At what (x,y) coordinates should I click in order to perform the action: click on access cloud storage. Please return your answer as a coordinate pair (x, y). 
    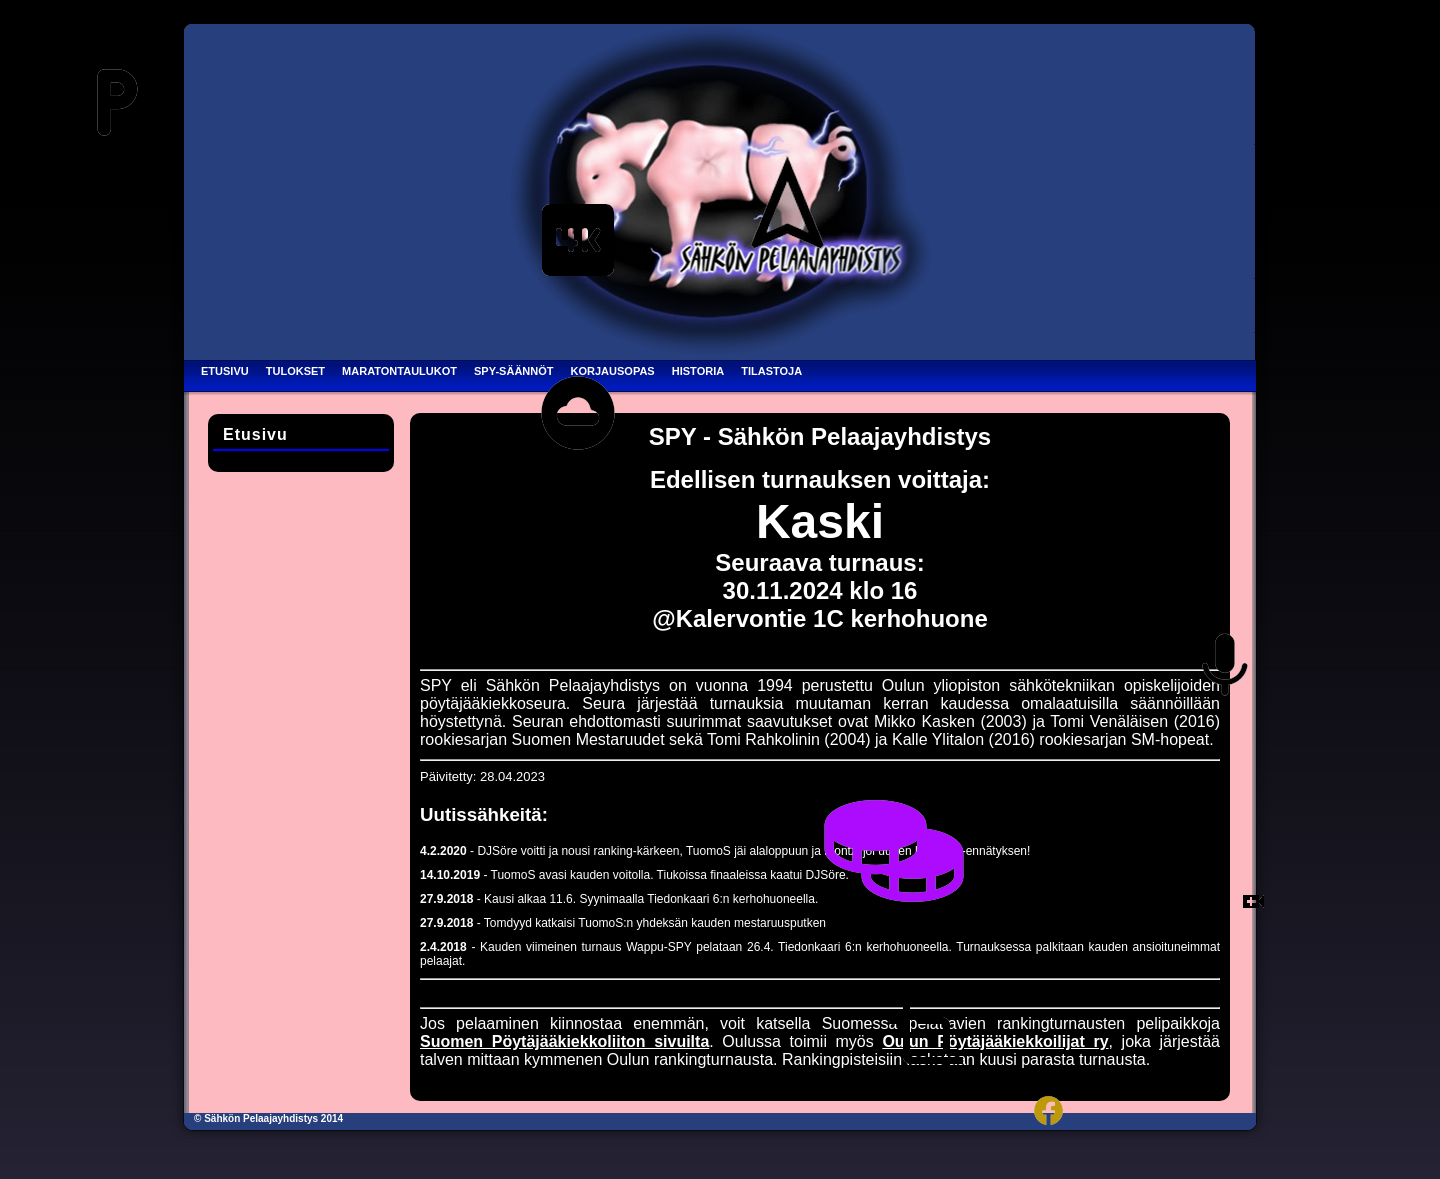
    Looking at the image, I should click on (578, 413).